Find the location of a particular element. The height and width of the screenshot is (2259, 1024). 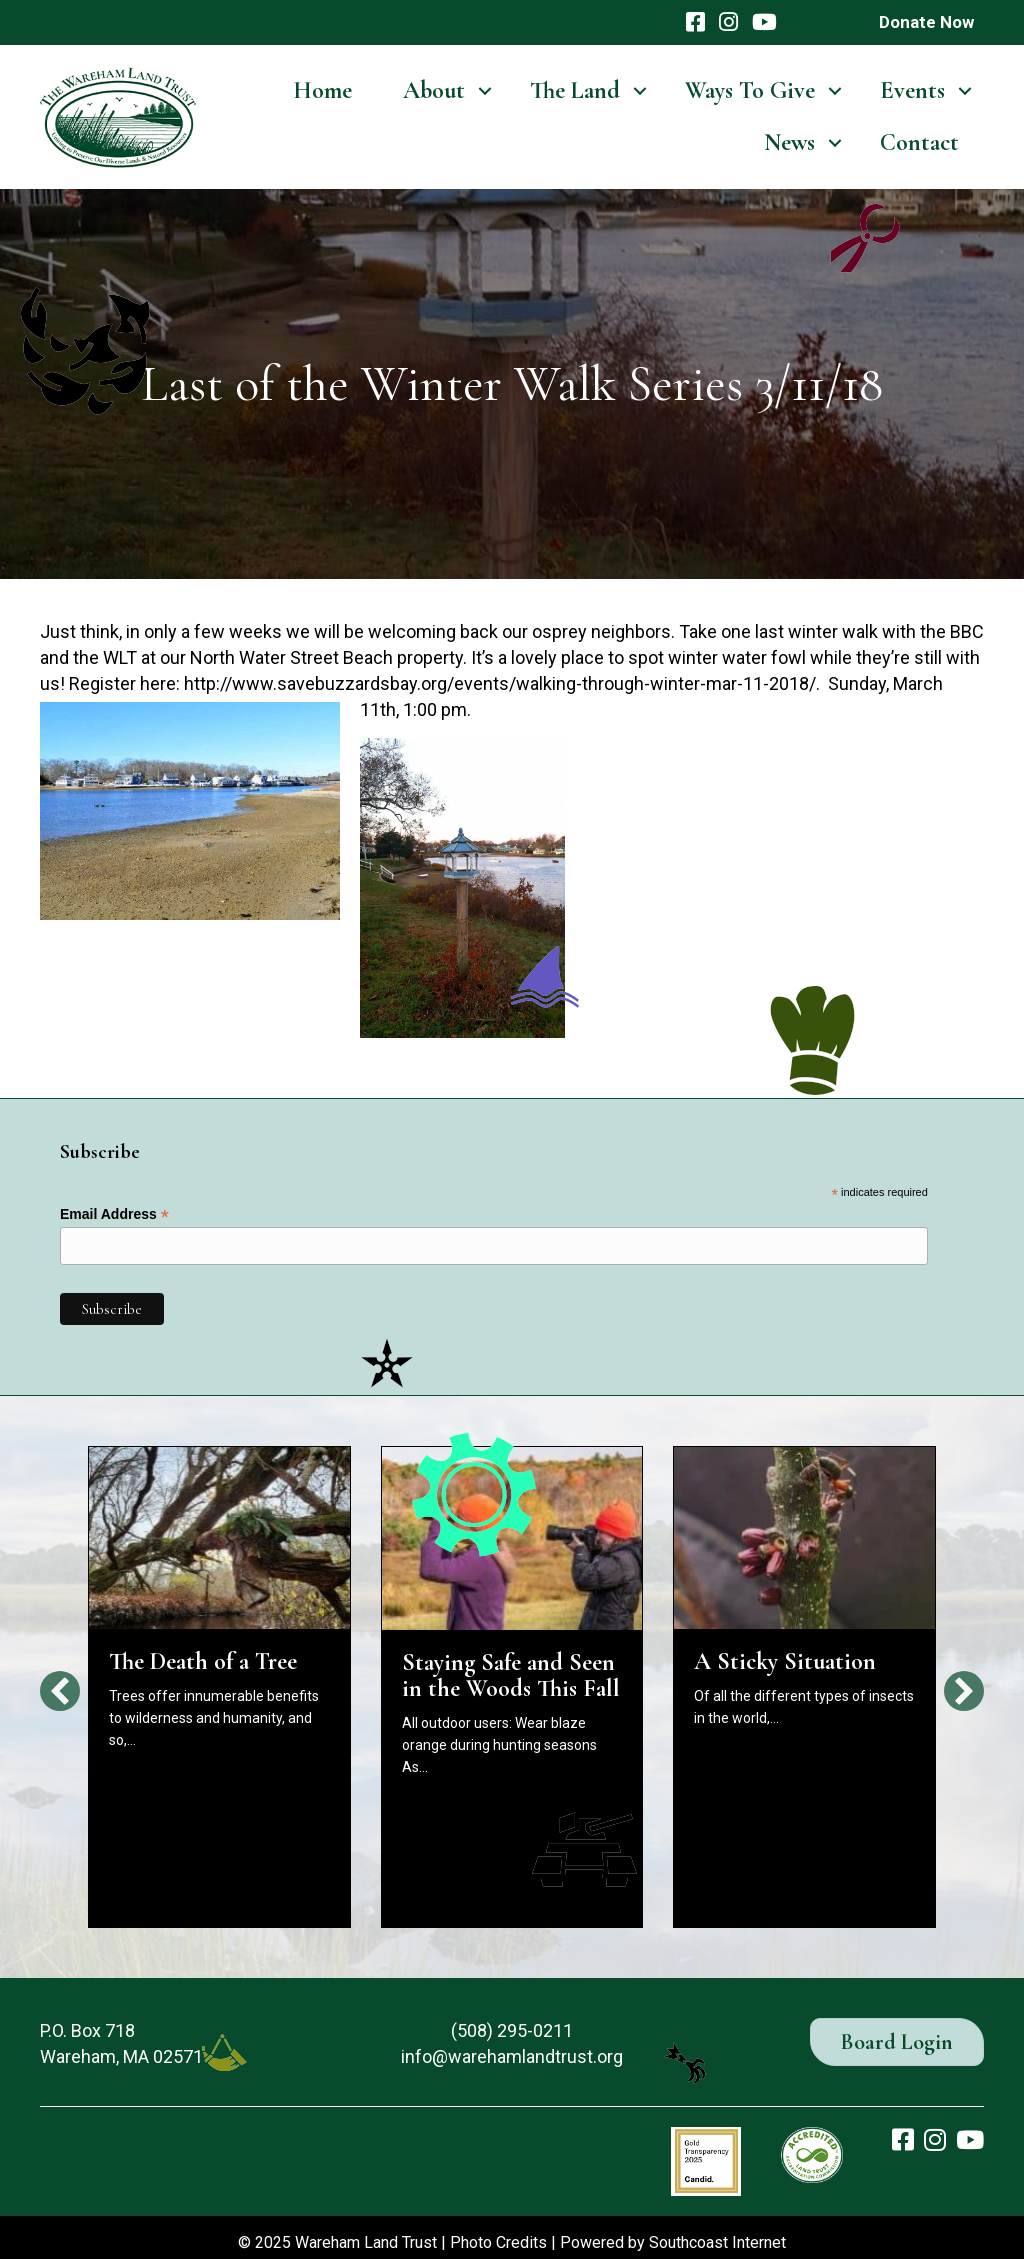

nature or environmental category indicator is located at coordinates (85, 350).